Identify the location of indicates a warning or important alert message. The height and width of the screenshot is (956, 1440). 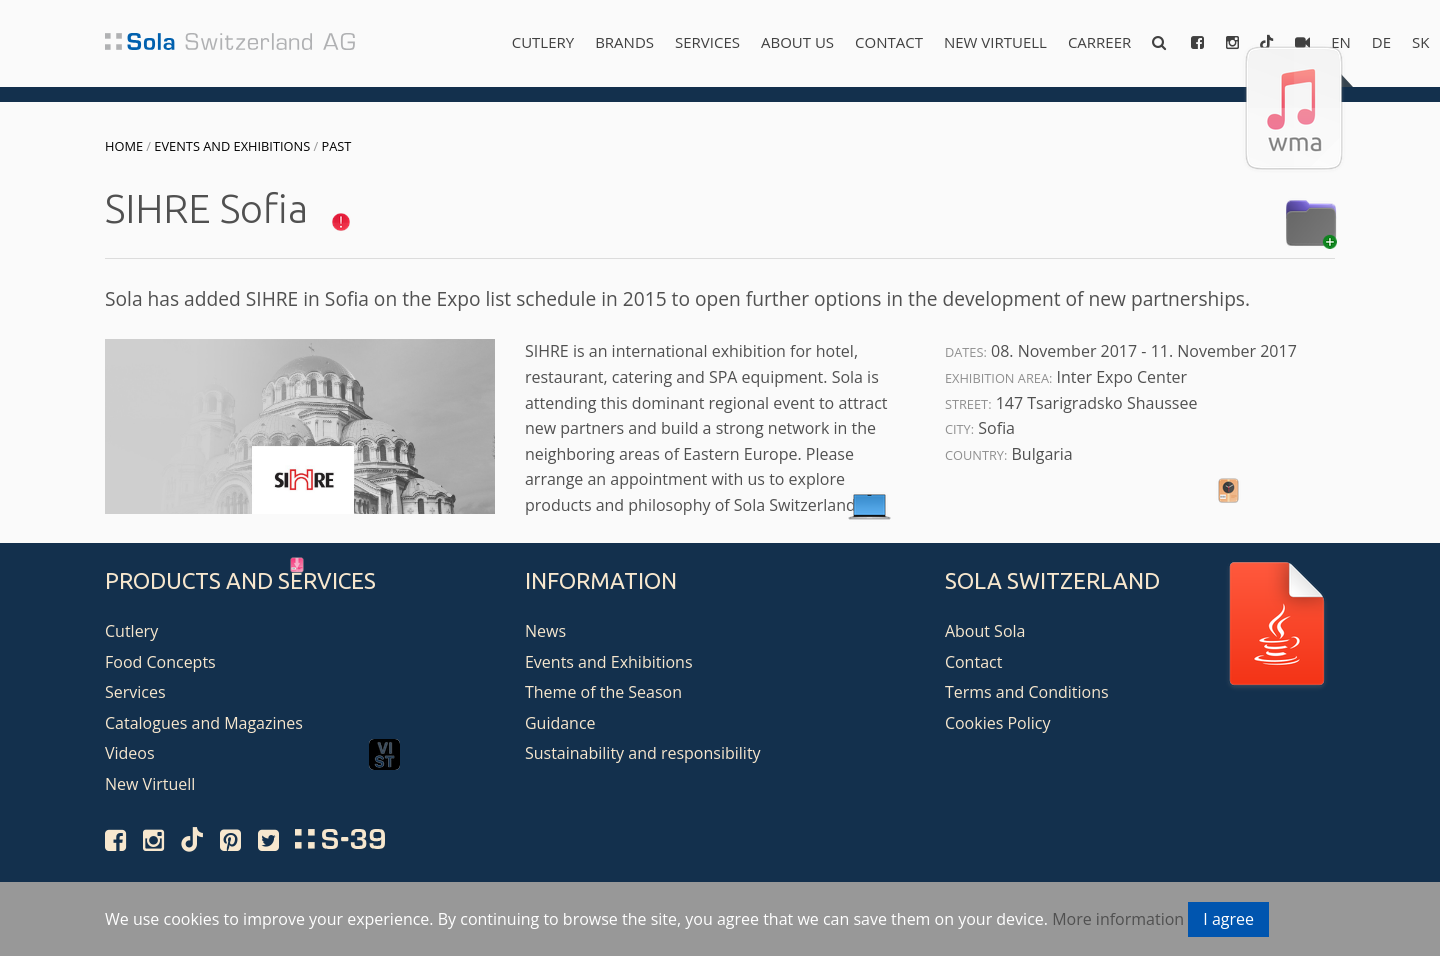
(341, 222).